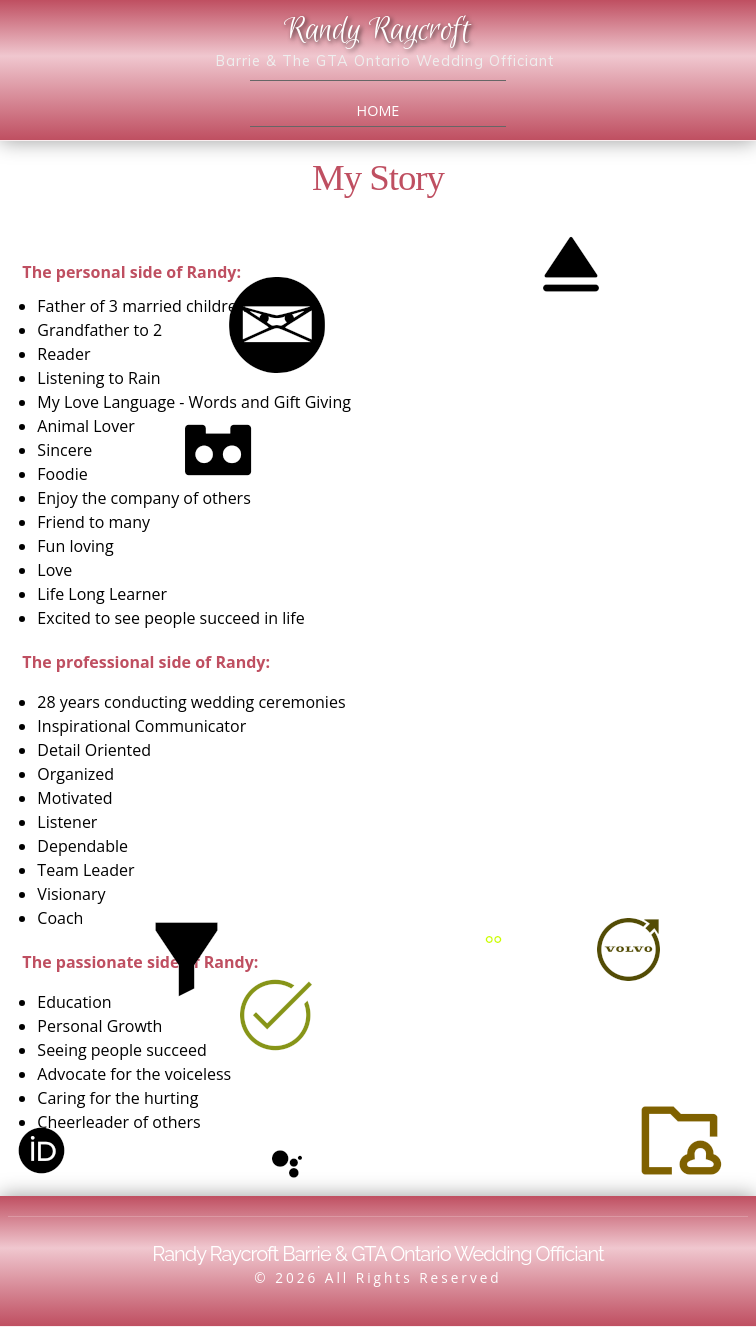  Describe the element at coordinates (277, 325) in the screenshot. I see `open invoice ninja app` at that location.